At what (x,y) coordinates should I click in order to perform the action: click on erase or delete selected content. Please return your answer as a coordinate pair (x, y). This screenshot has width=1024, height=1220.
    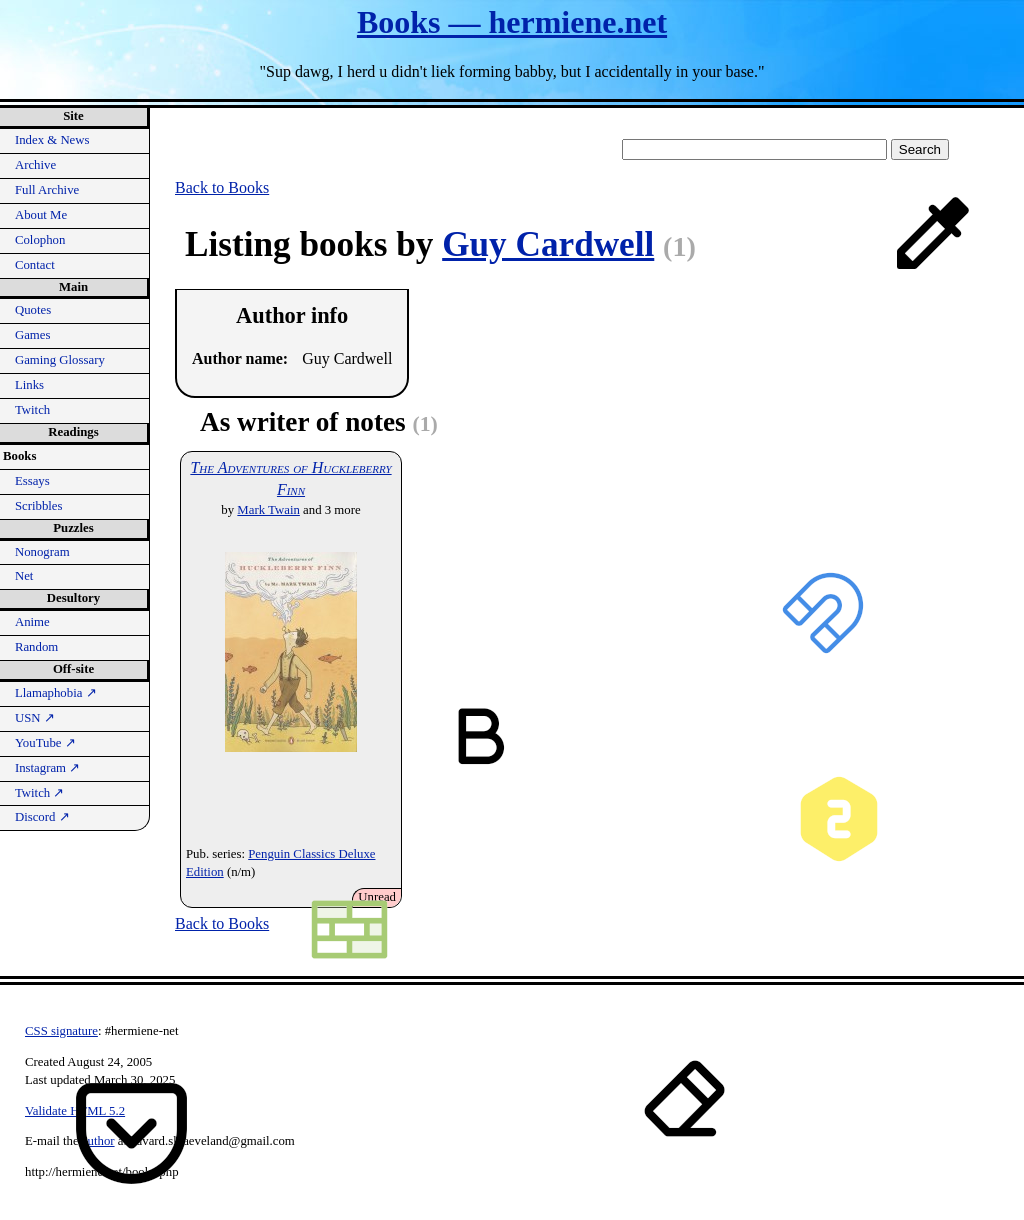
    Looking at the image, I should click on (682, 1098).